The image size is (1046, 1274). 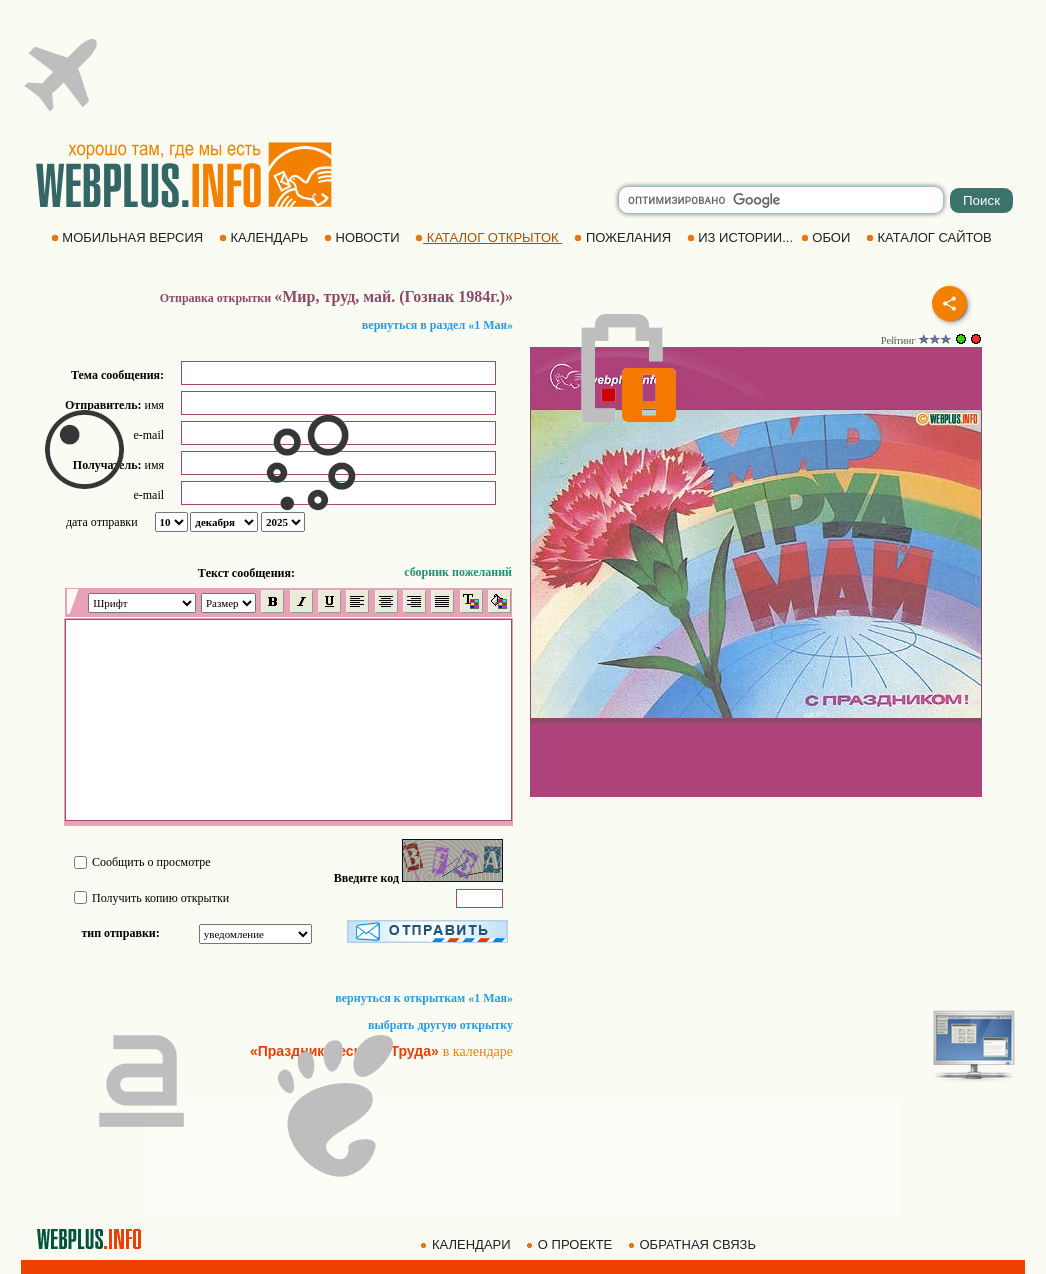 What do you see at coordinates (331, 1106) in the screenshot?
I see `access the GNOME desktop home or start menu` at bounding box center [331, 1106].